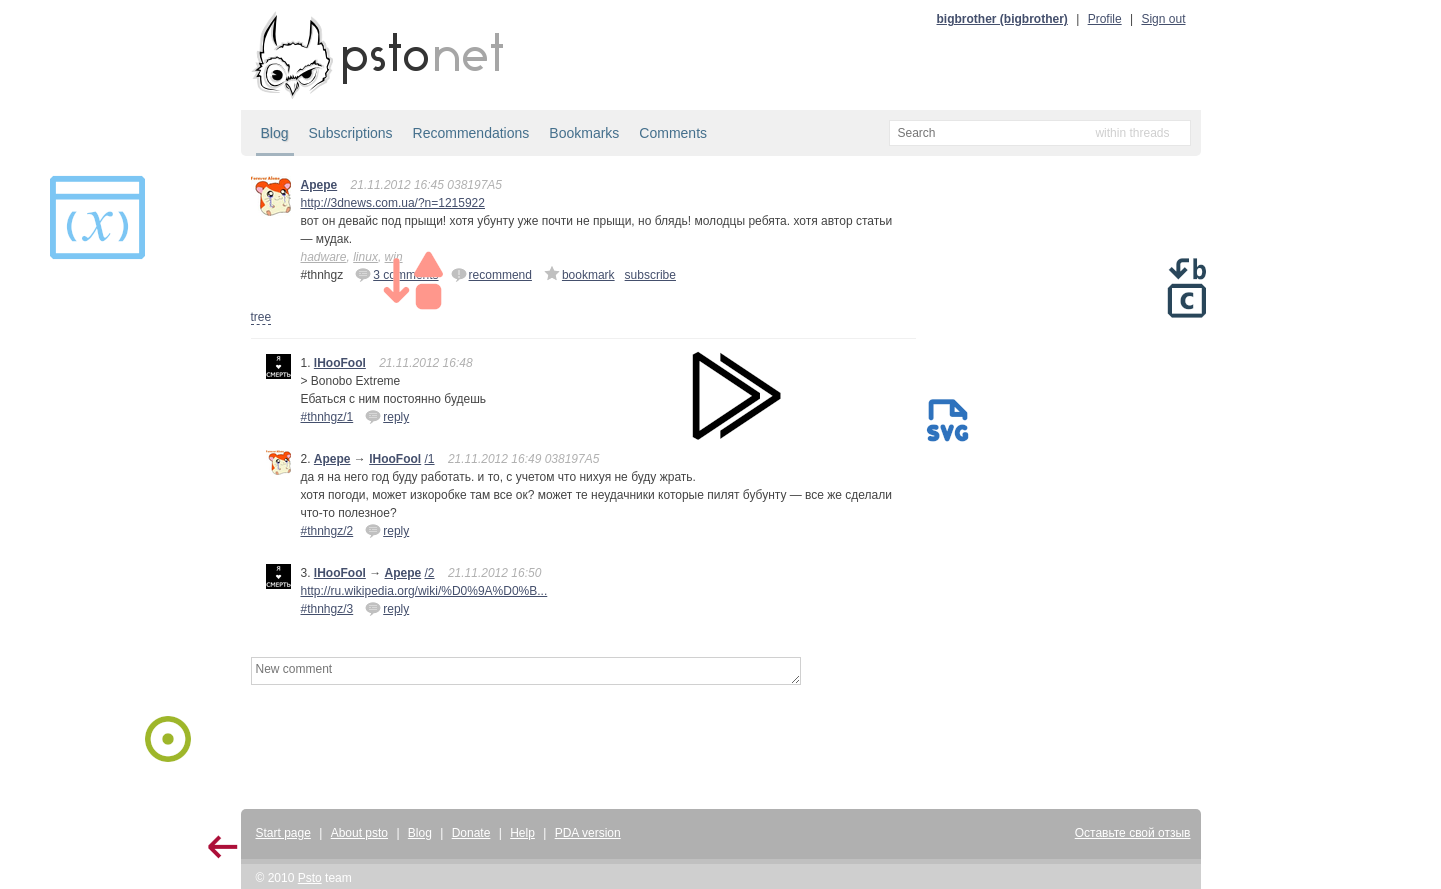 The image size is (1441, 889). Describe the element at coordinates (168, 739) in the screenshot. I see `start recording audio or video` at that location.